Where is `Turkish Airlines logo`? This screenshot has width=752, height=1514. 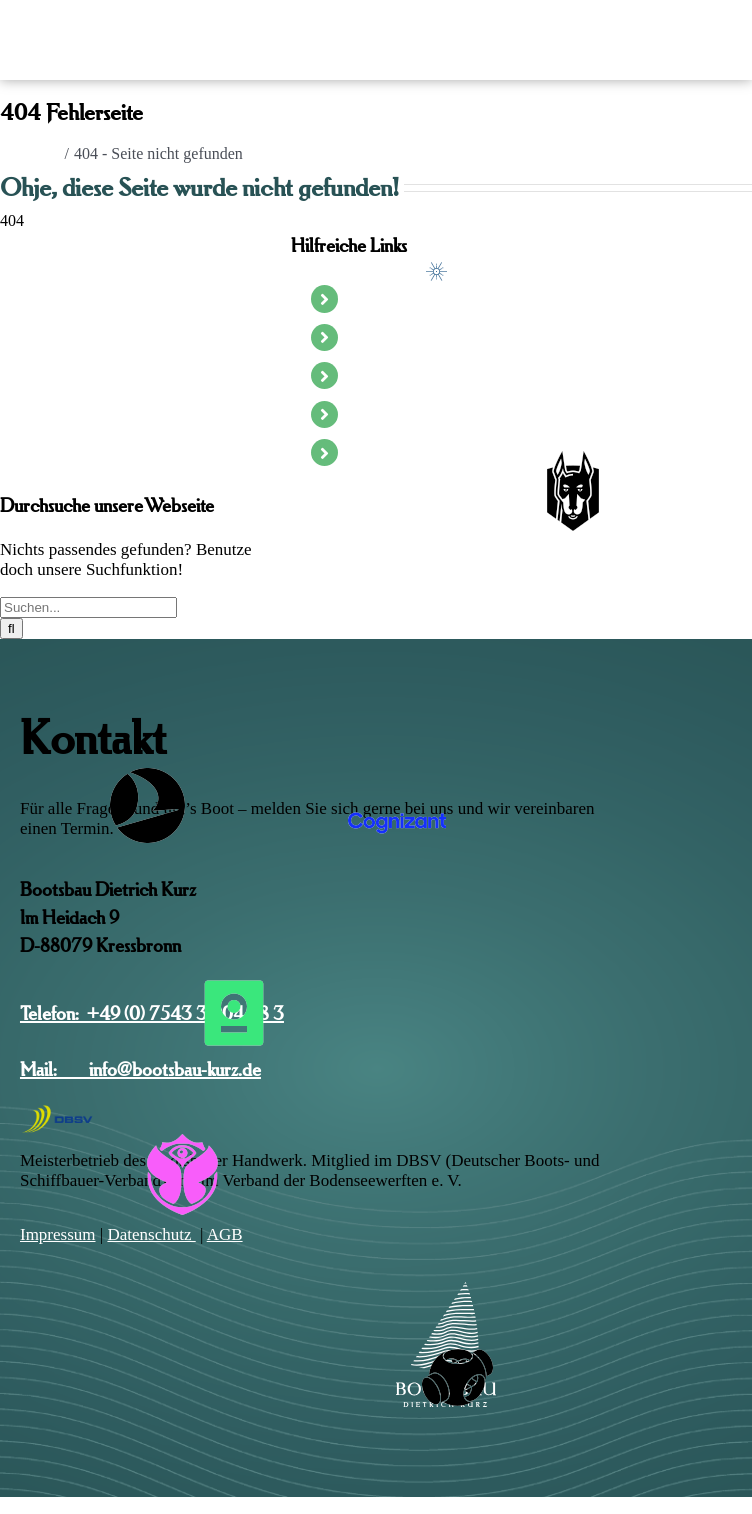
Turkish Airlines logo is located at coordinates (147, 805).